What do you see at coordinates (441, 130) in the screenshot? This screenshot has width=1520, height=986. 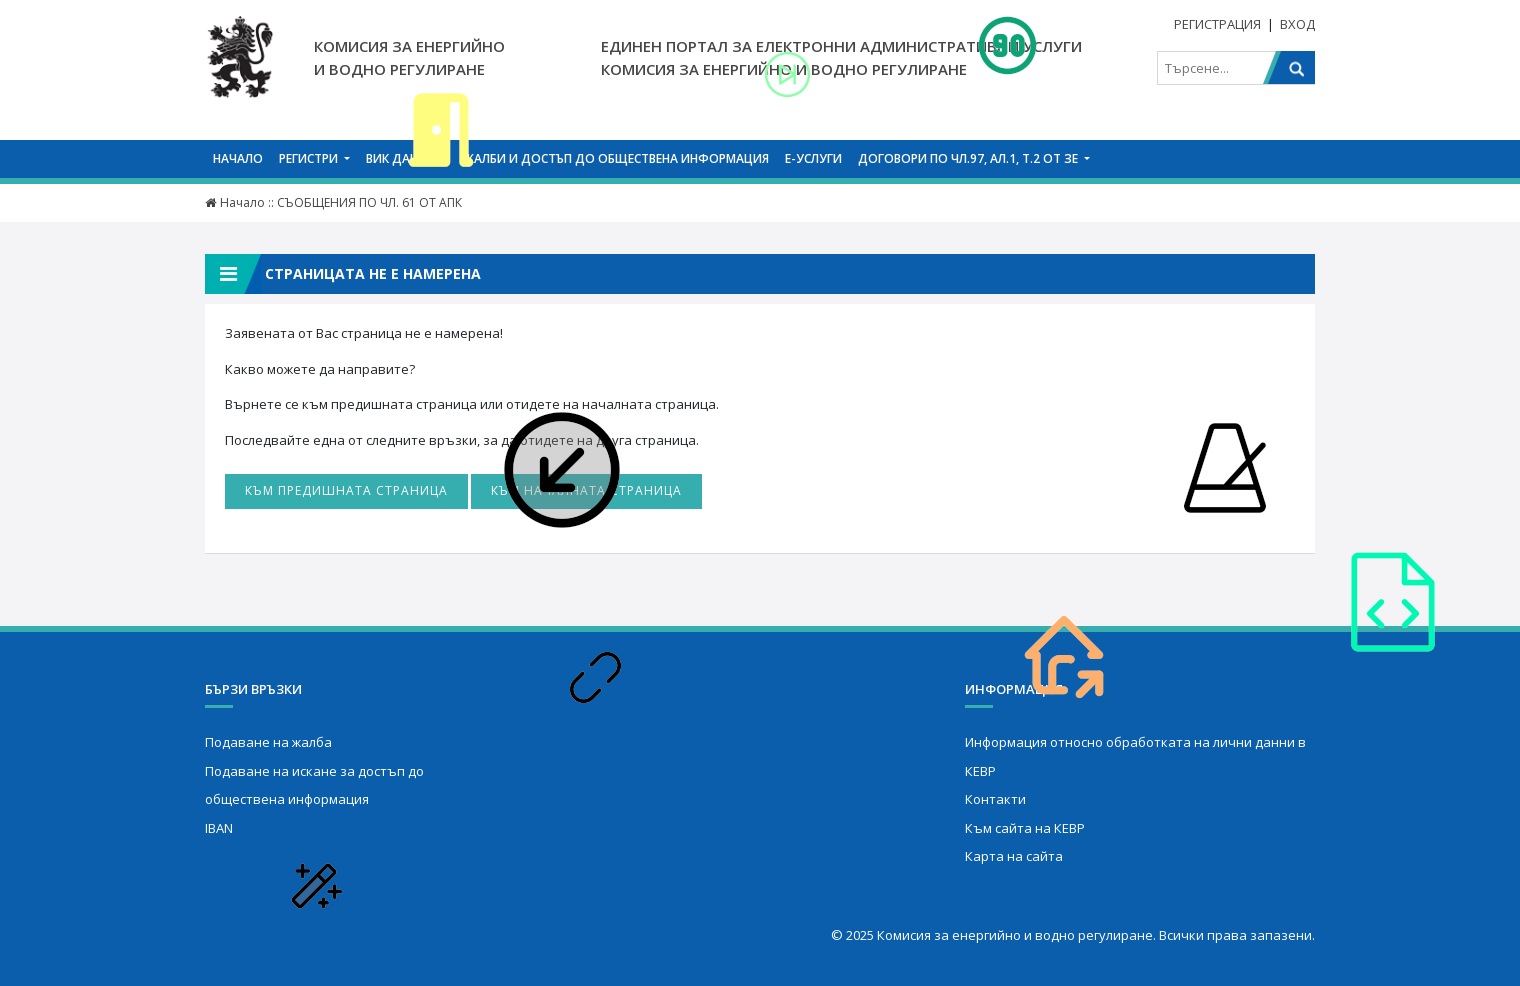 I see `log out or sign out of your account` at bounding box center [441, 130].